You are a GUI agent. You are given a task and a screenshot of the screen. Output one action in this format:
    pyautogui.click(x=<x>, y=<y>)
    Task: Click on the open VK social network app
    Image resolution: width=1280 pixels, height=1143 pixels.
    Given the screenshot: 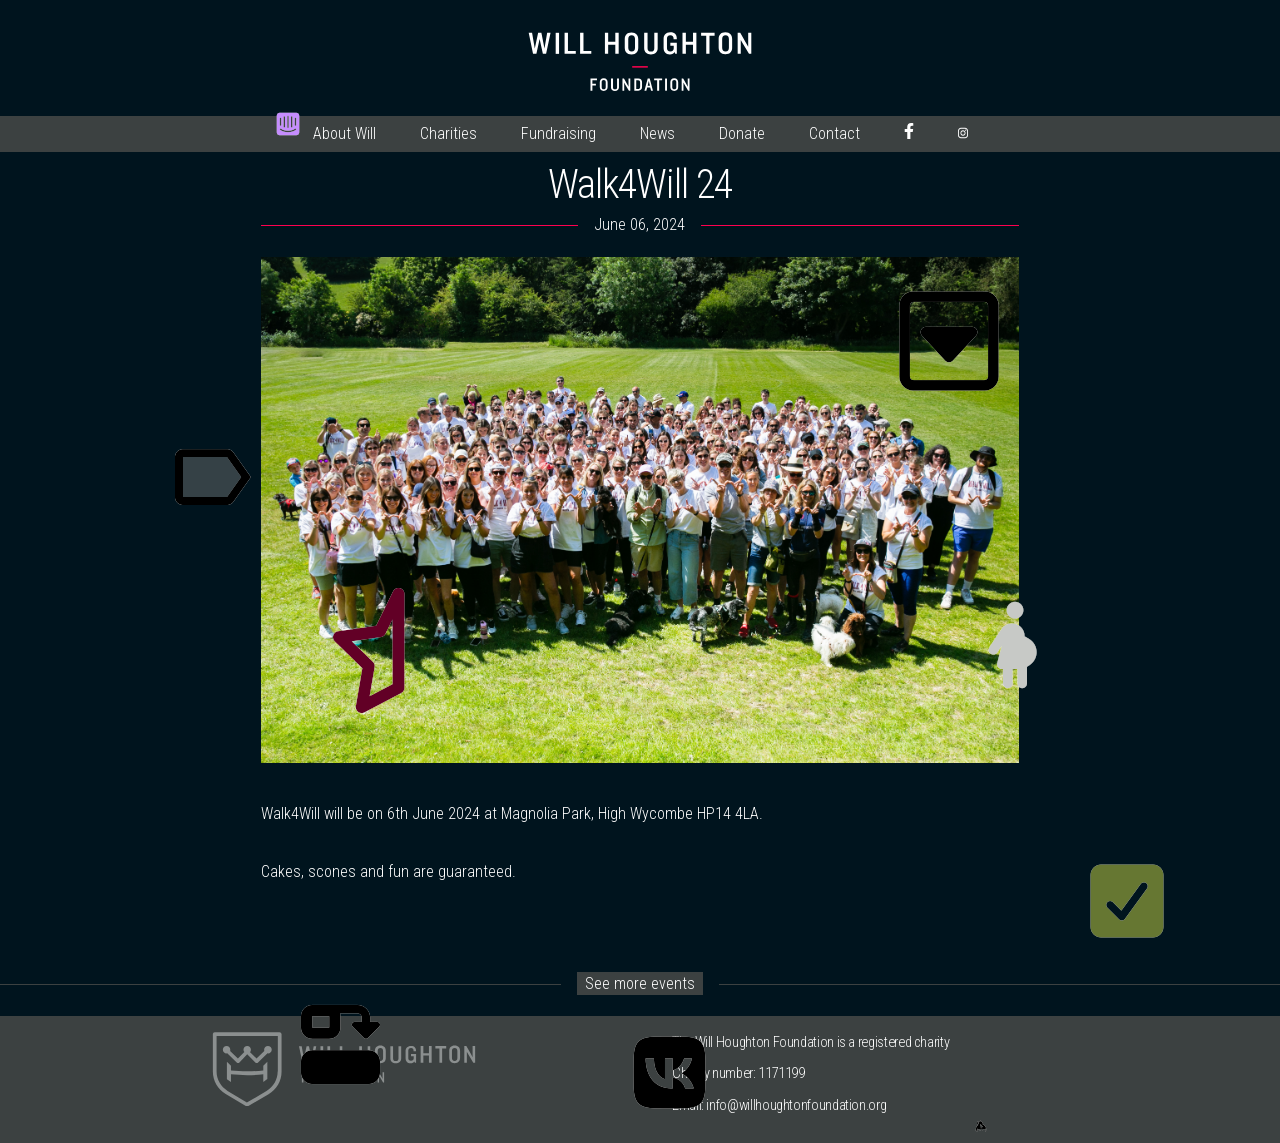 What is the action you would take?
    pyautogui.click(x=669, y=1072)
    